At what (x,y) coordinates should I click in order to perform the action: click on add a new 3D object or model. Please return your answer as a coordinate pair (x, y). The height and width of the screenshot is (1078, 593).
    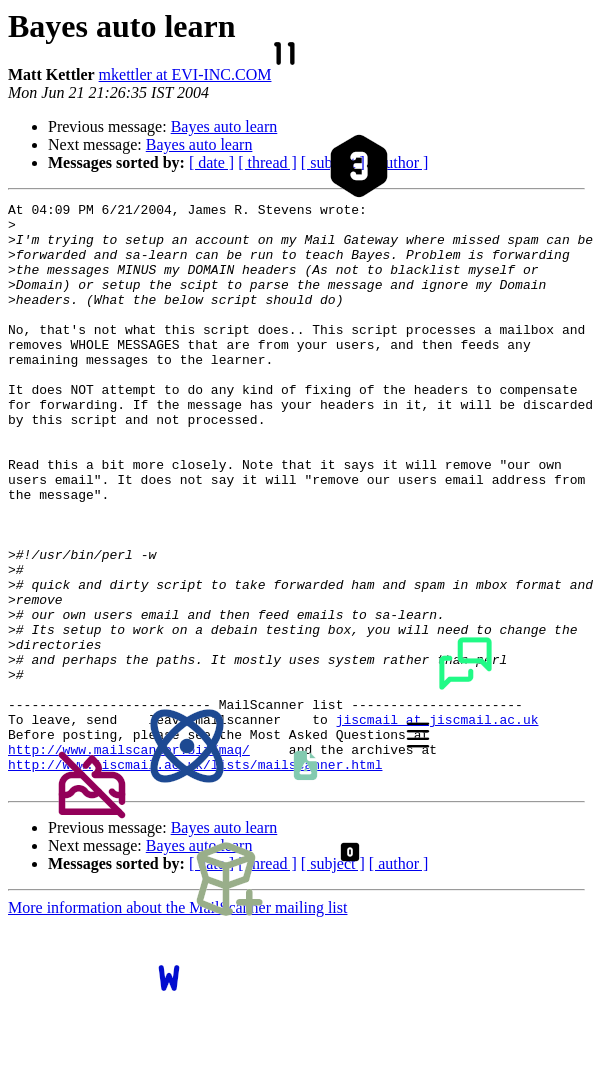
    Looking at the image, I should click on (226, 879).